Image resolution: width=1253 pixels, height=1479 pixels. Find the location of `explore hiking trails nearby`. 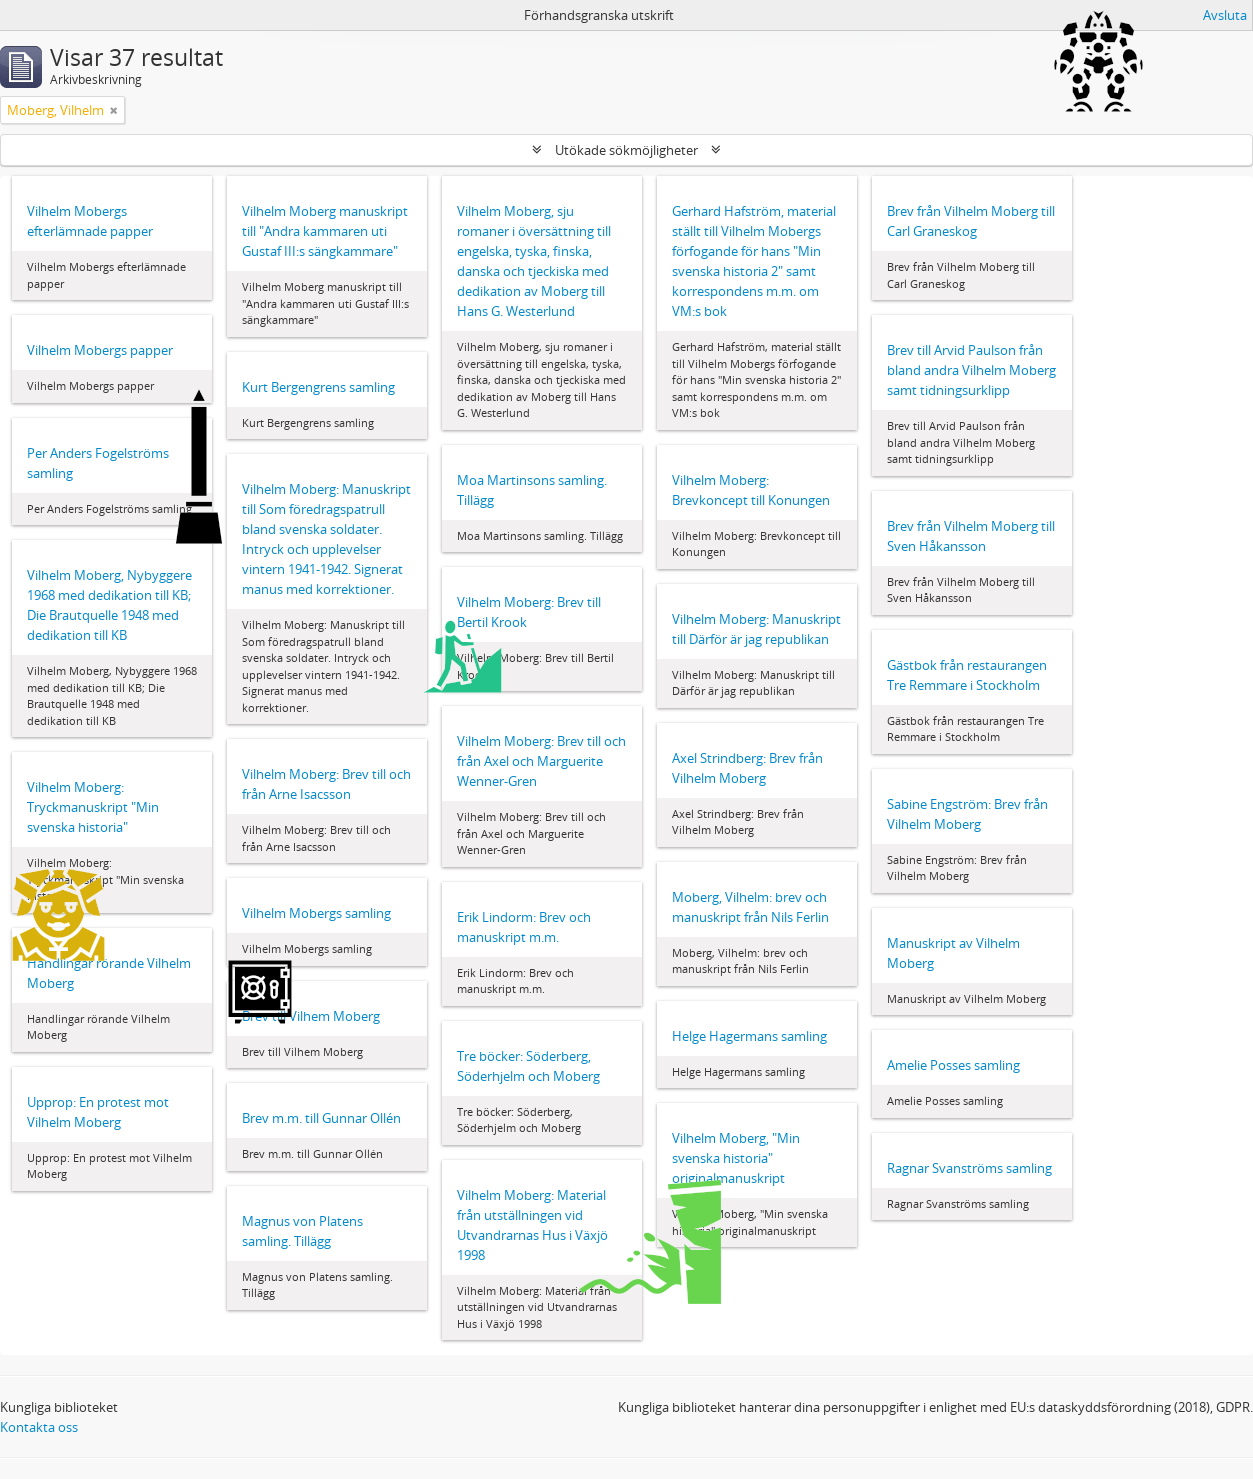

explore hiking trails nearby is located at coordinates (462, 653).